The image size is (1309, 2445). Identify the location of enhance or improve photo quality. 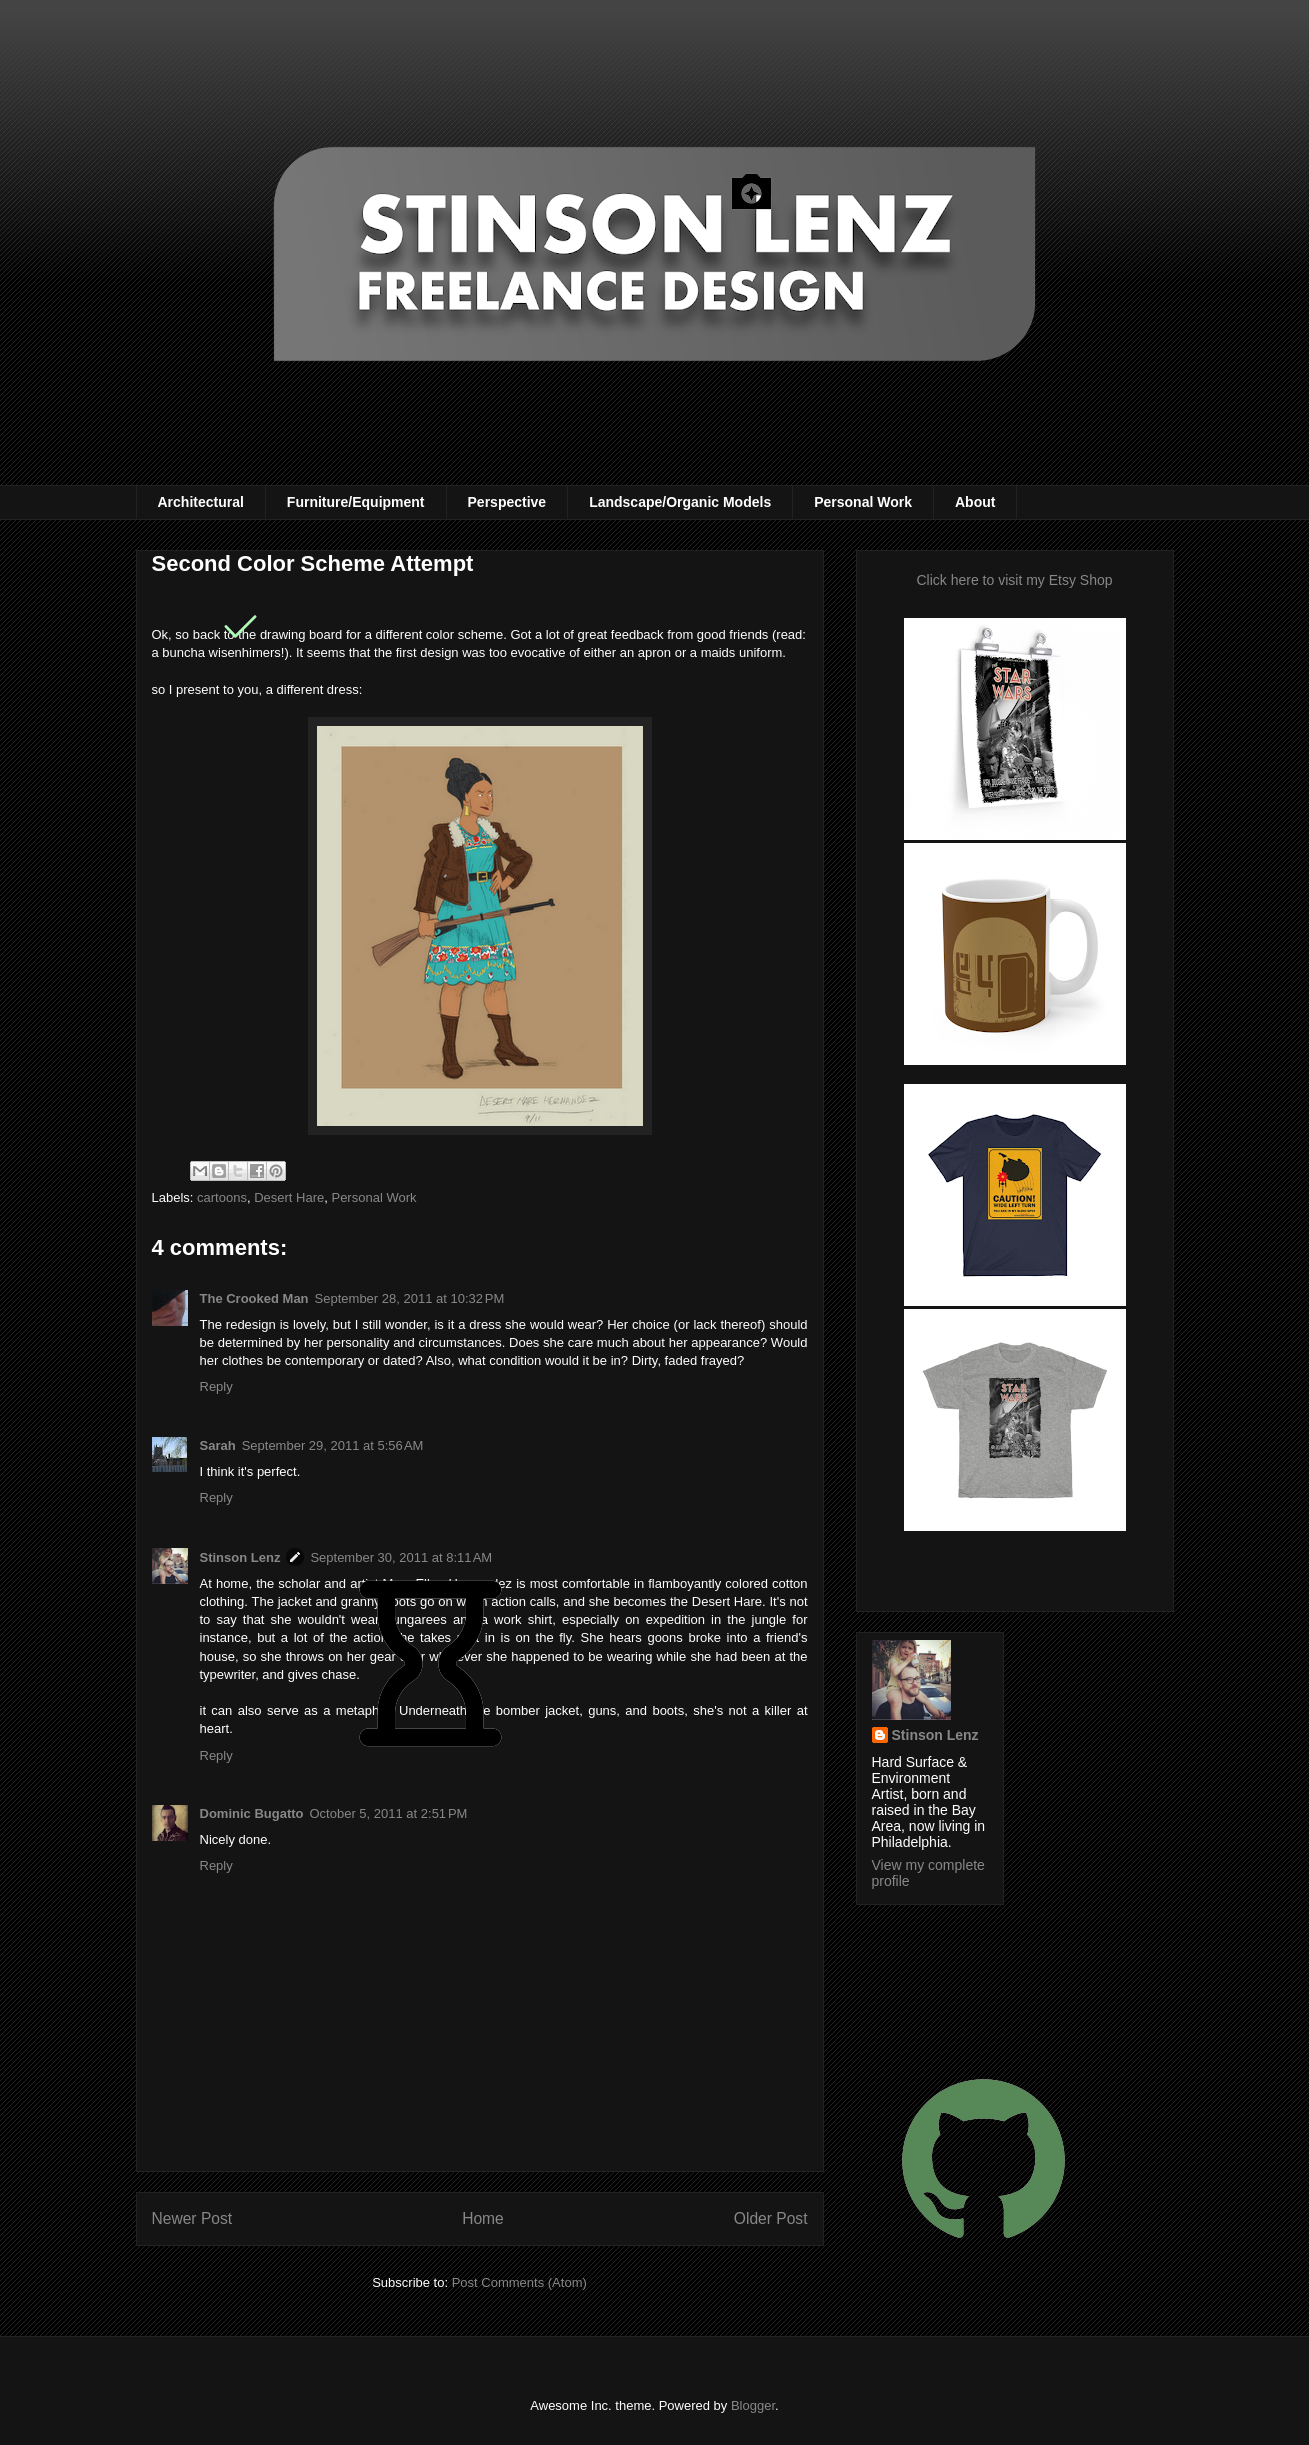
(751, 191).